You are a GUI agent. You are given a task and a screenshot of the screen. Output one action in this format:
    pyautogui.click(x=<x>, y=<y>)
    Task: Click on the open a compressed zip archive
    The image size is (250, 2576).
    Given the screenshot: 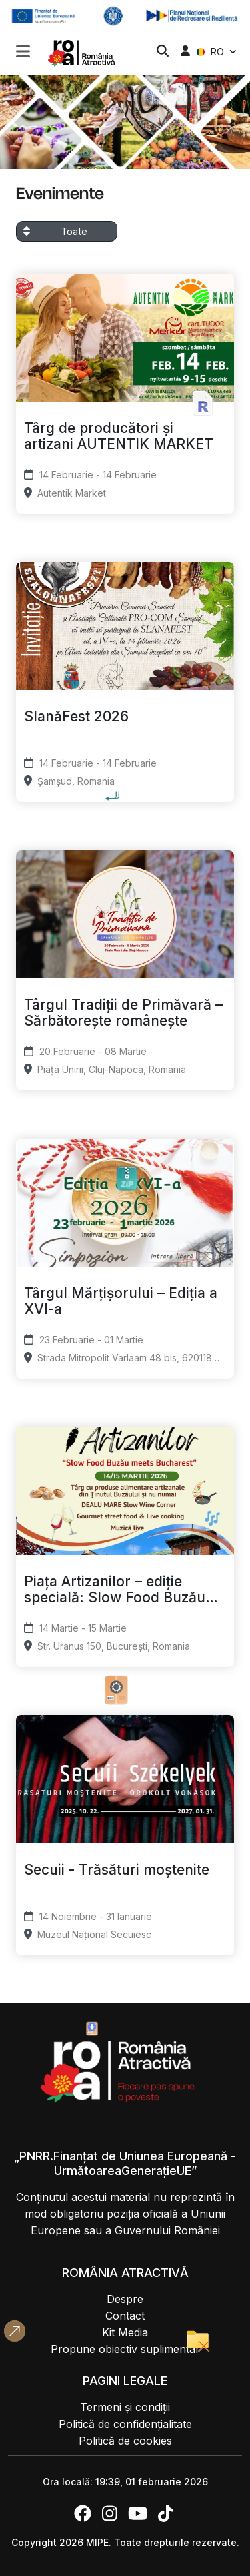 What is the action you would take?
    pyautogui.click(x=127, y=1178)
    